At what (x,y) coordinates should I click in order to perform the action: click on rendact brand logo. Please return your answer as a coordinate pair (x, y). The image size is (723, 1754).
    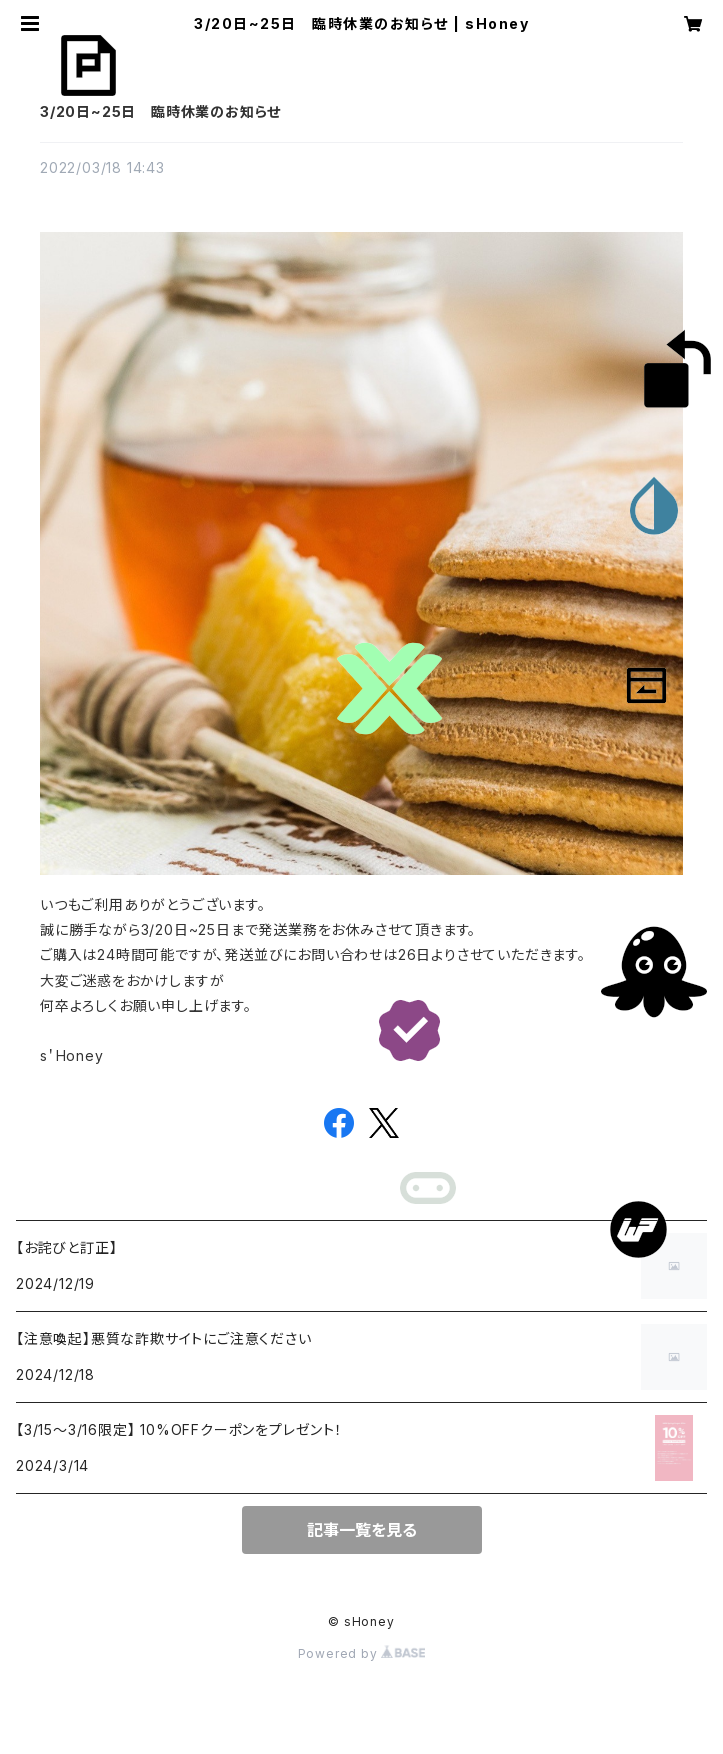
    Looking at the image, I should click on (638, 1229).